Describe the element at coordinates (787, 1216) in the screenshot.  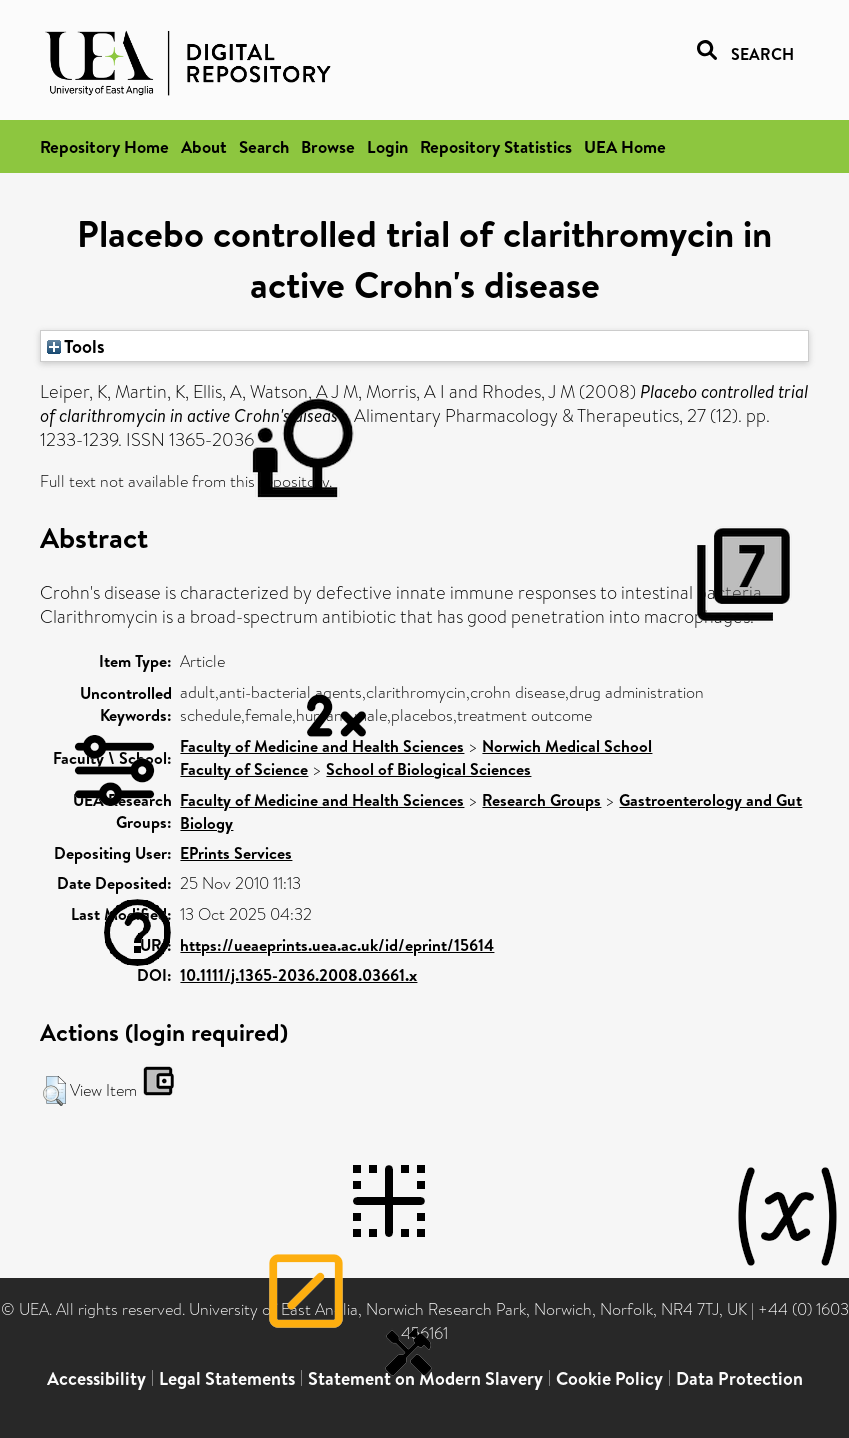
I see `access variable or parameter settings` at that location.